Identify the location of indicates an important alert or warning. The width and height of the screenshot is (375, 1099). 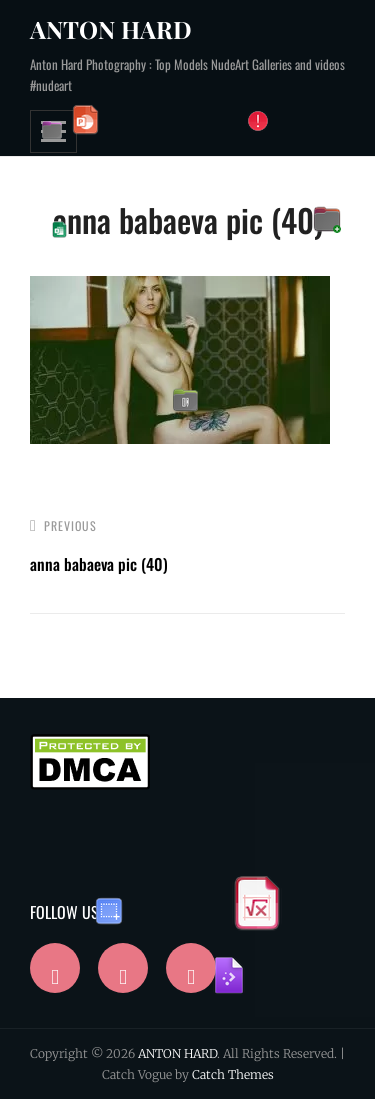
(258, 121).